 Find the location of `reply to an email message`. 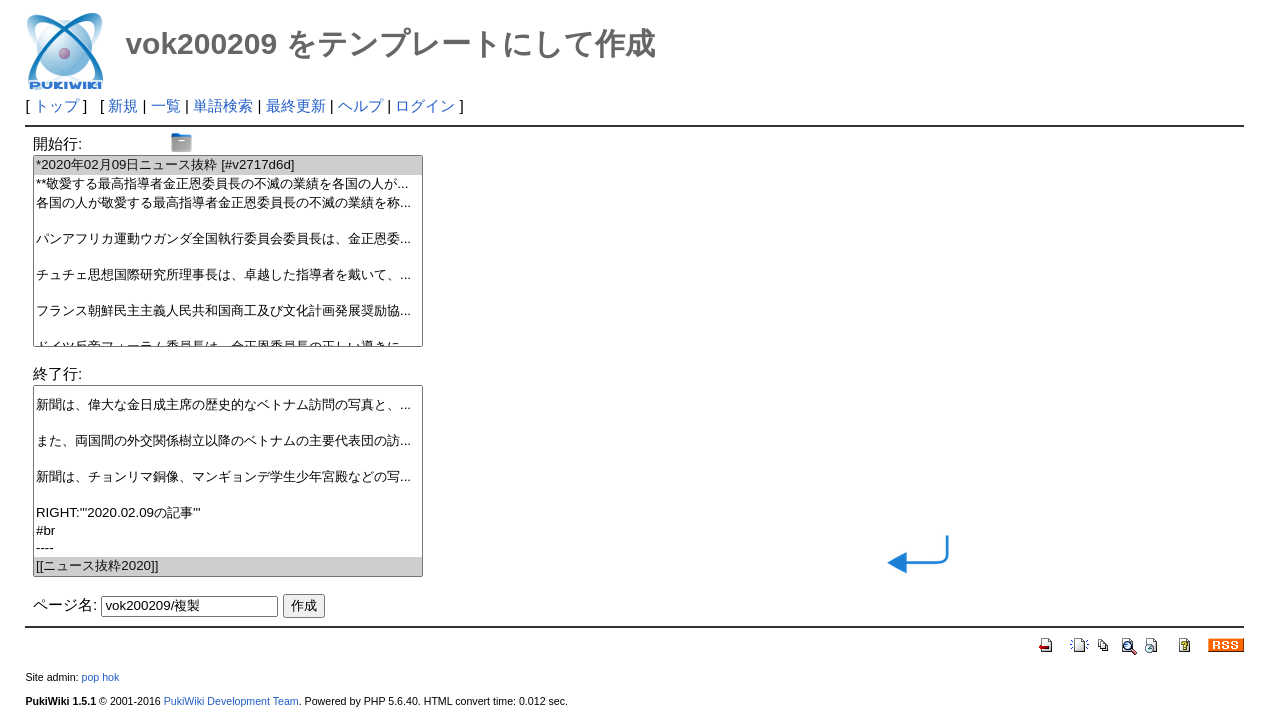

reply to an email message is located at coordinates (917, 554).